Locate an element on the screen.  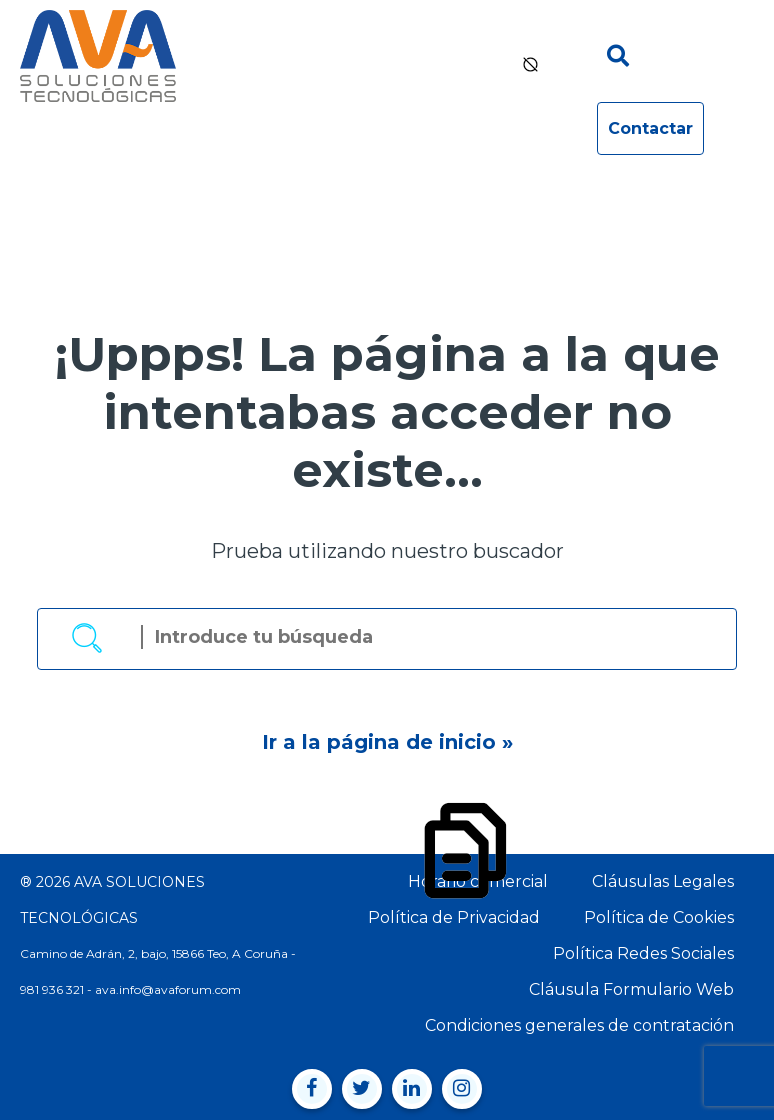
indicates a disabled or unavailable feature is located at coordinates (530, 64).